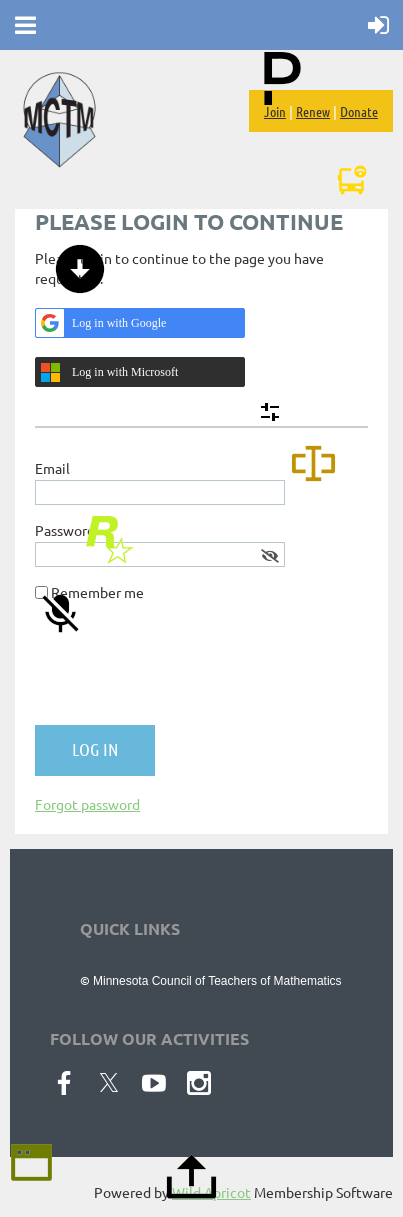 This screenshot has width=403, height=1217. Describe the element at coordinates (191, 1176) in the screenshot. I see `upload a file or document` at that location.